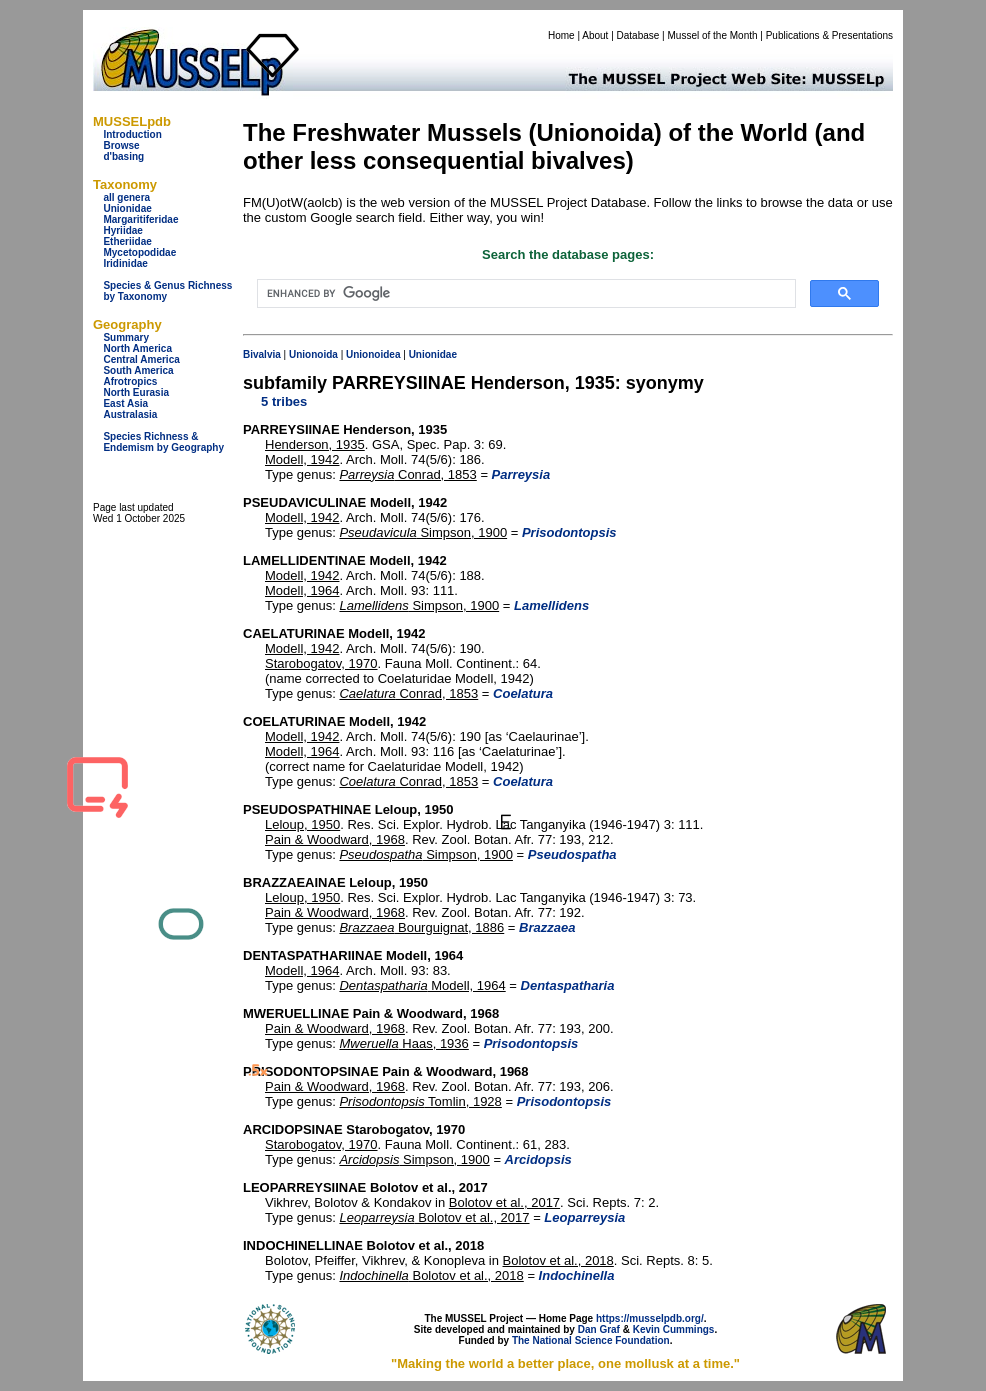  I want to click on indicates ruby programming language, so click(272, 54).